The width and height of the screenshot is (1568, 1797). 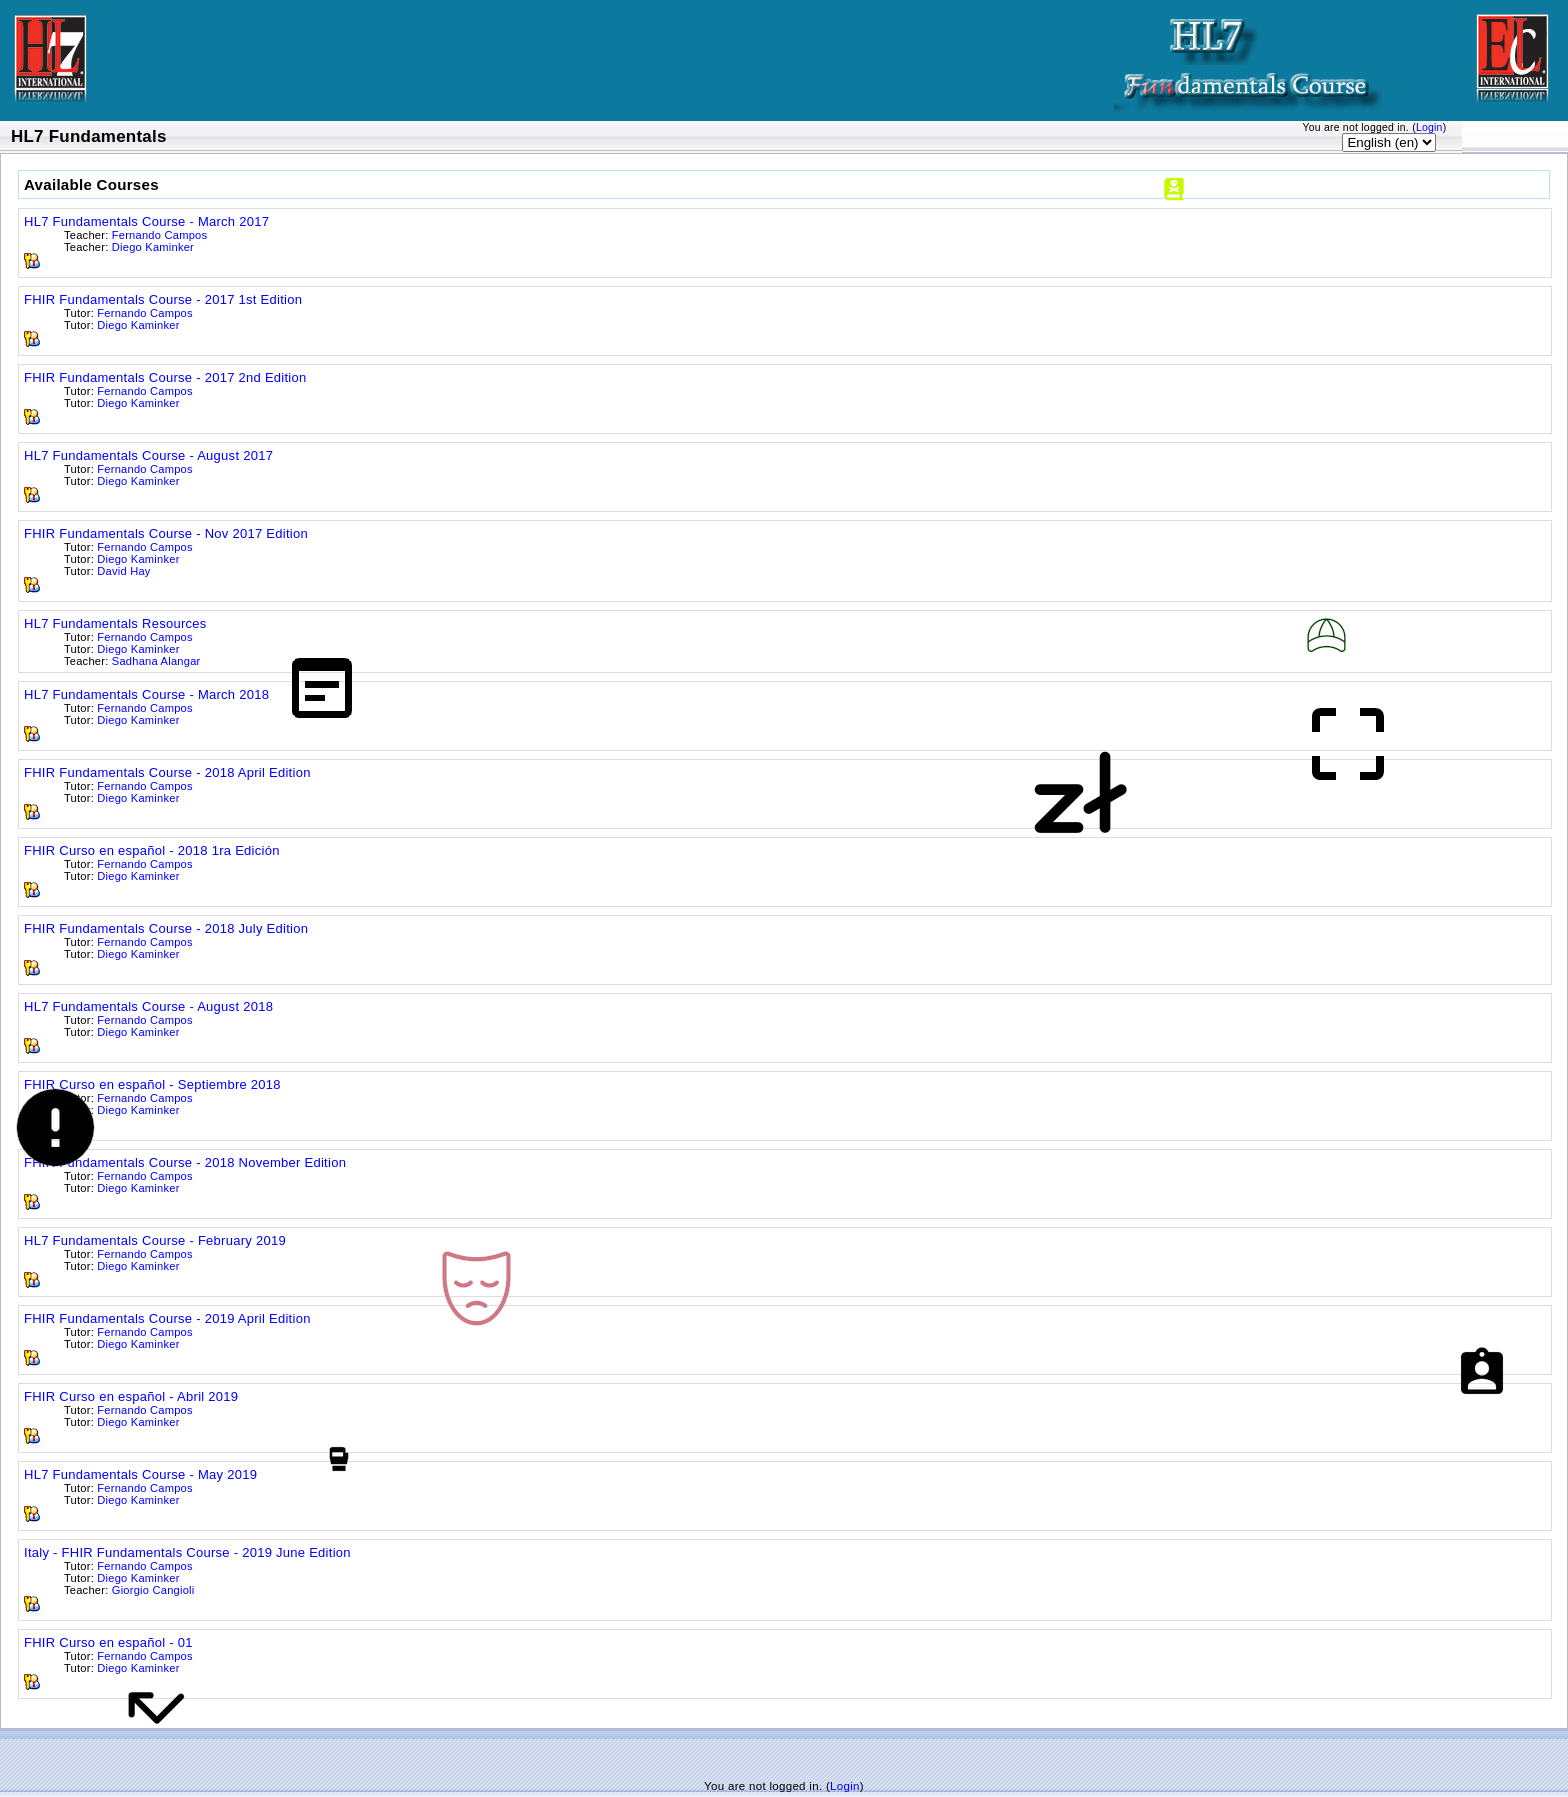 I want to click on indicates a missed incoming call, so click(x=157, y=1708).